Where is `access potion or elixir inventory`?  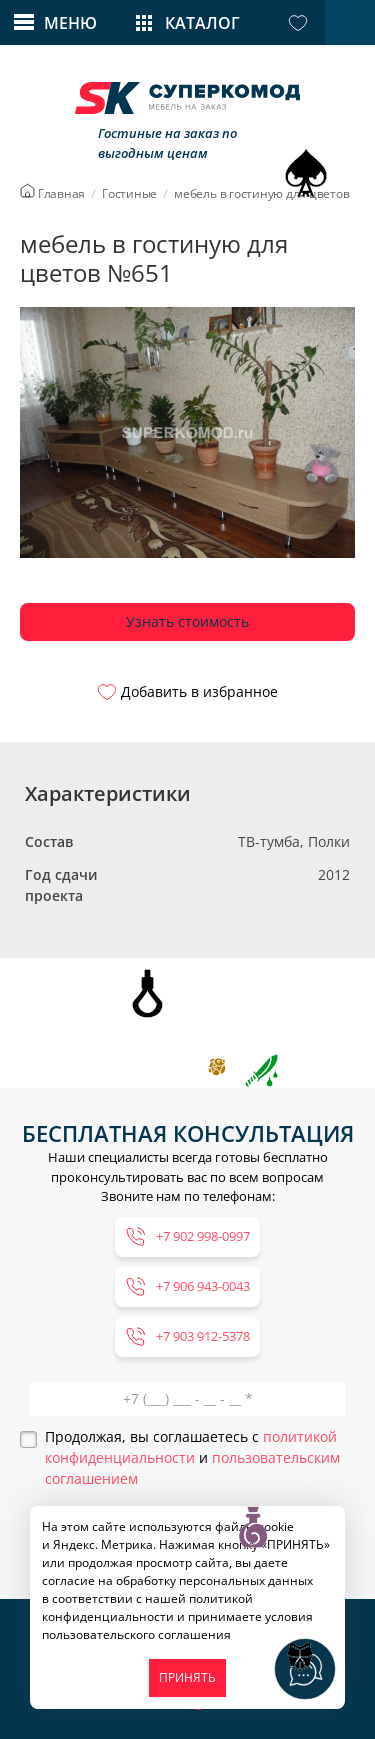
access potion or elixir inventory is located at coordinates (253, 1527).